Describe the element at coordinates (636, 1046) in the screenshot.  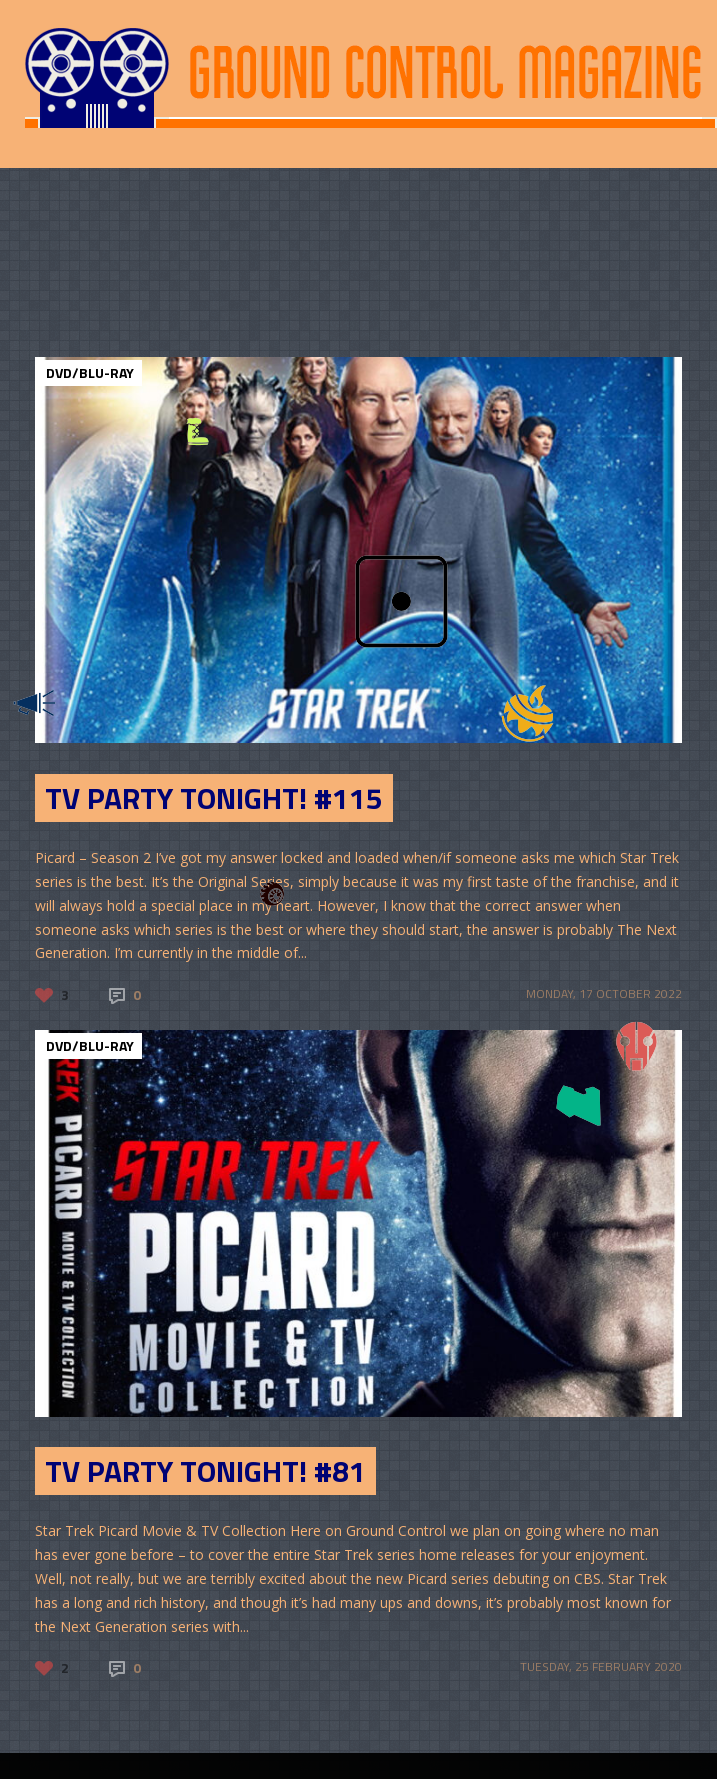
I see `android or robot character avatar` at that location.